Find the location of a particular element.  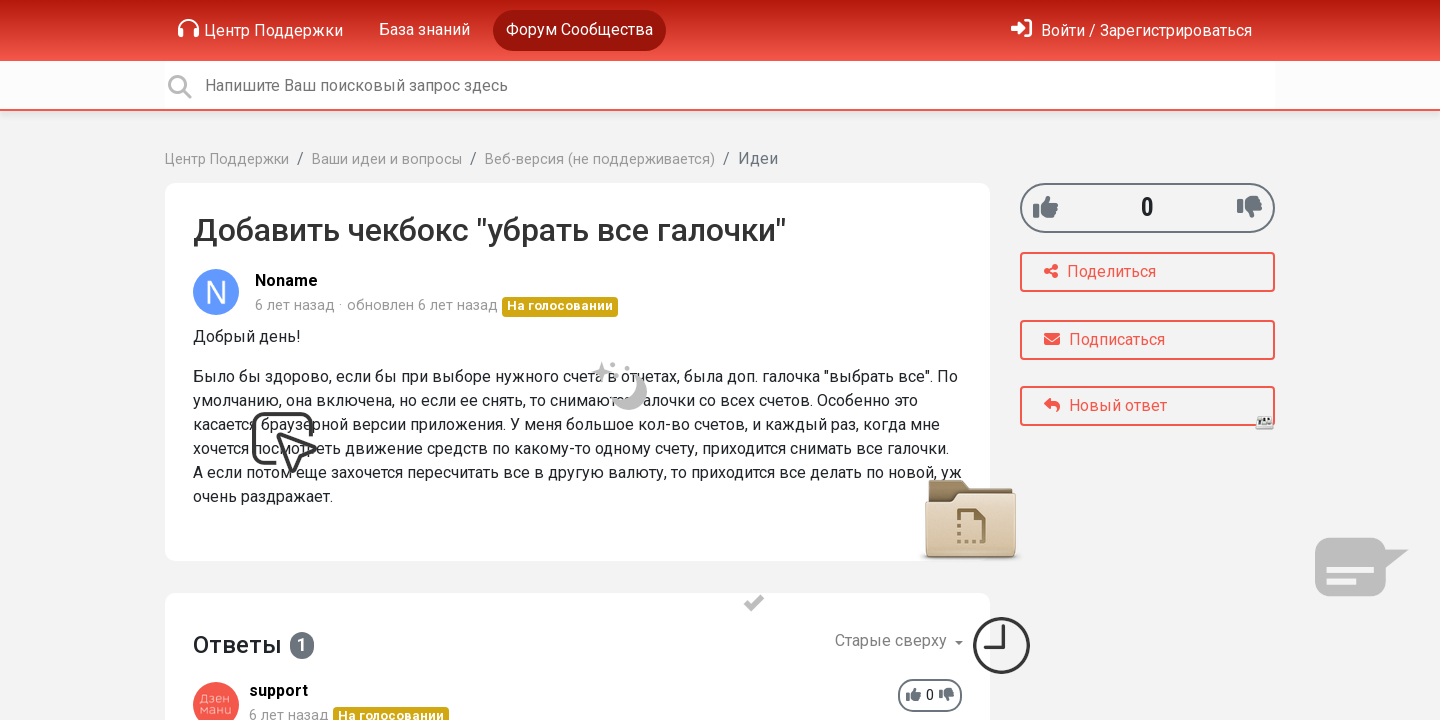

access screensaver settings is located at coordinates (618, 381).